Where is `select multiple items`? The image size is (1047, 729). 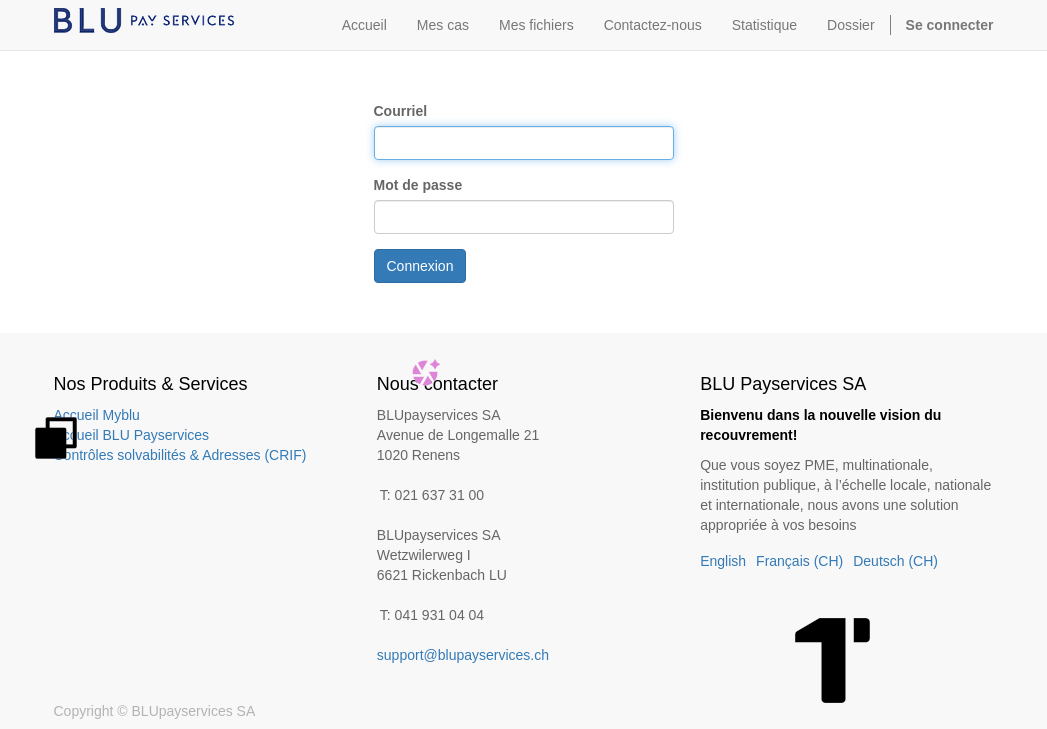
select multiple items is located at coordinates (56, 438).